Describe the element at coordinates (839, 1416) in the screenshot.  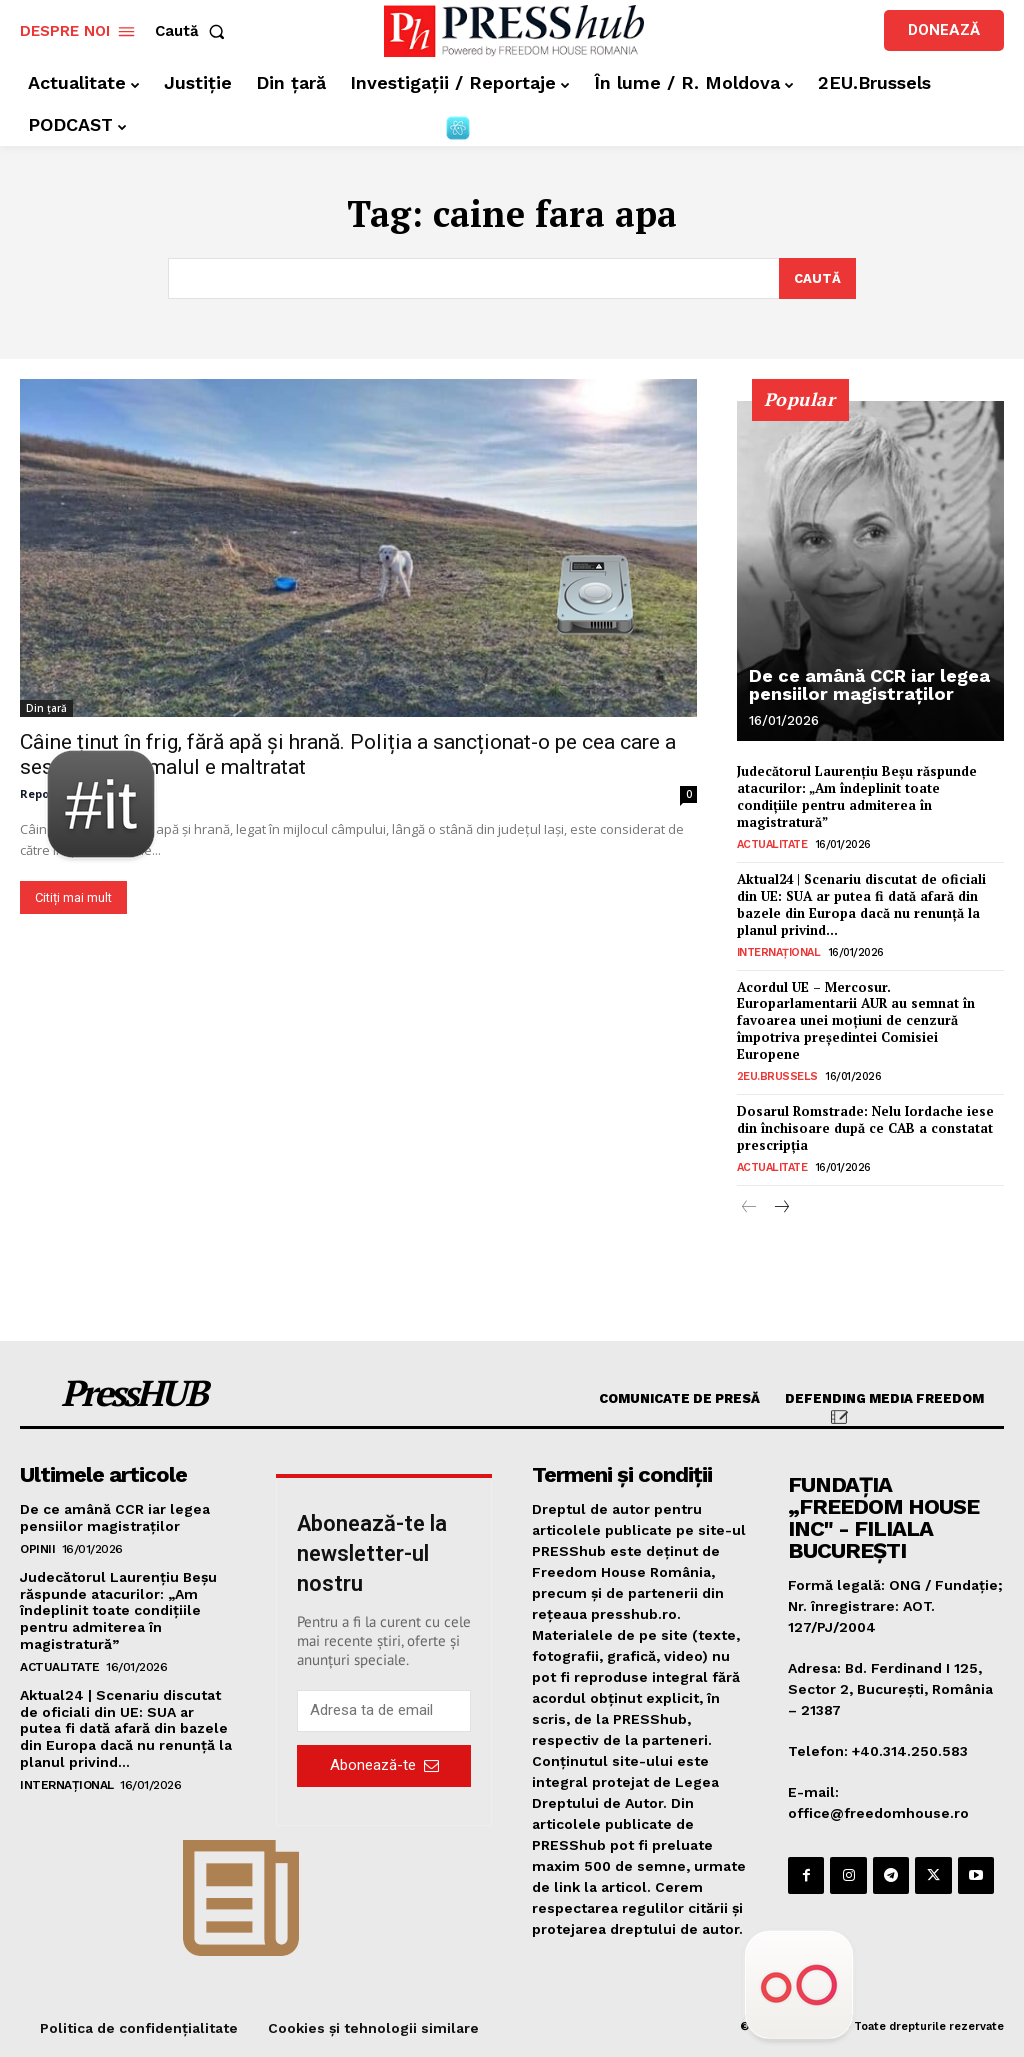
I see `graphics tablet input device` at that location.